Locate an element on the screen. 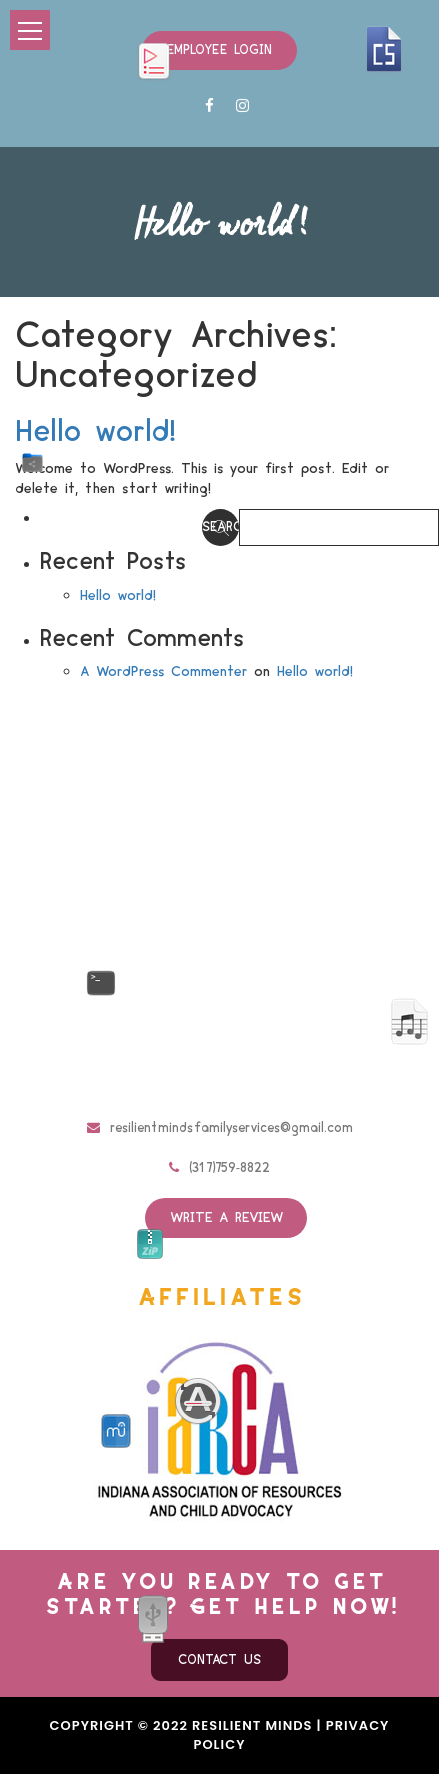  open the system software update application is located at coordinates (198, 1401).